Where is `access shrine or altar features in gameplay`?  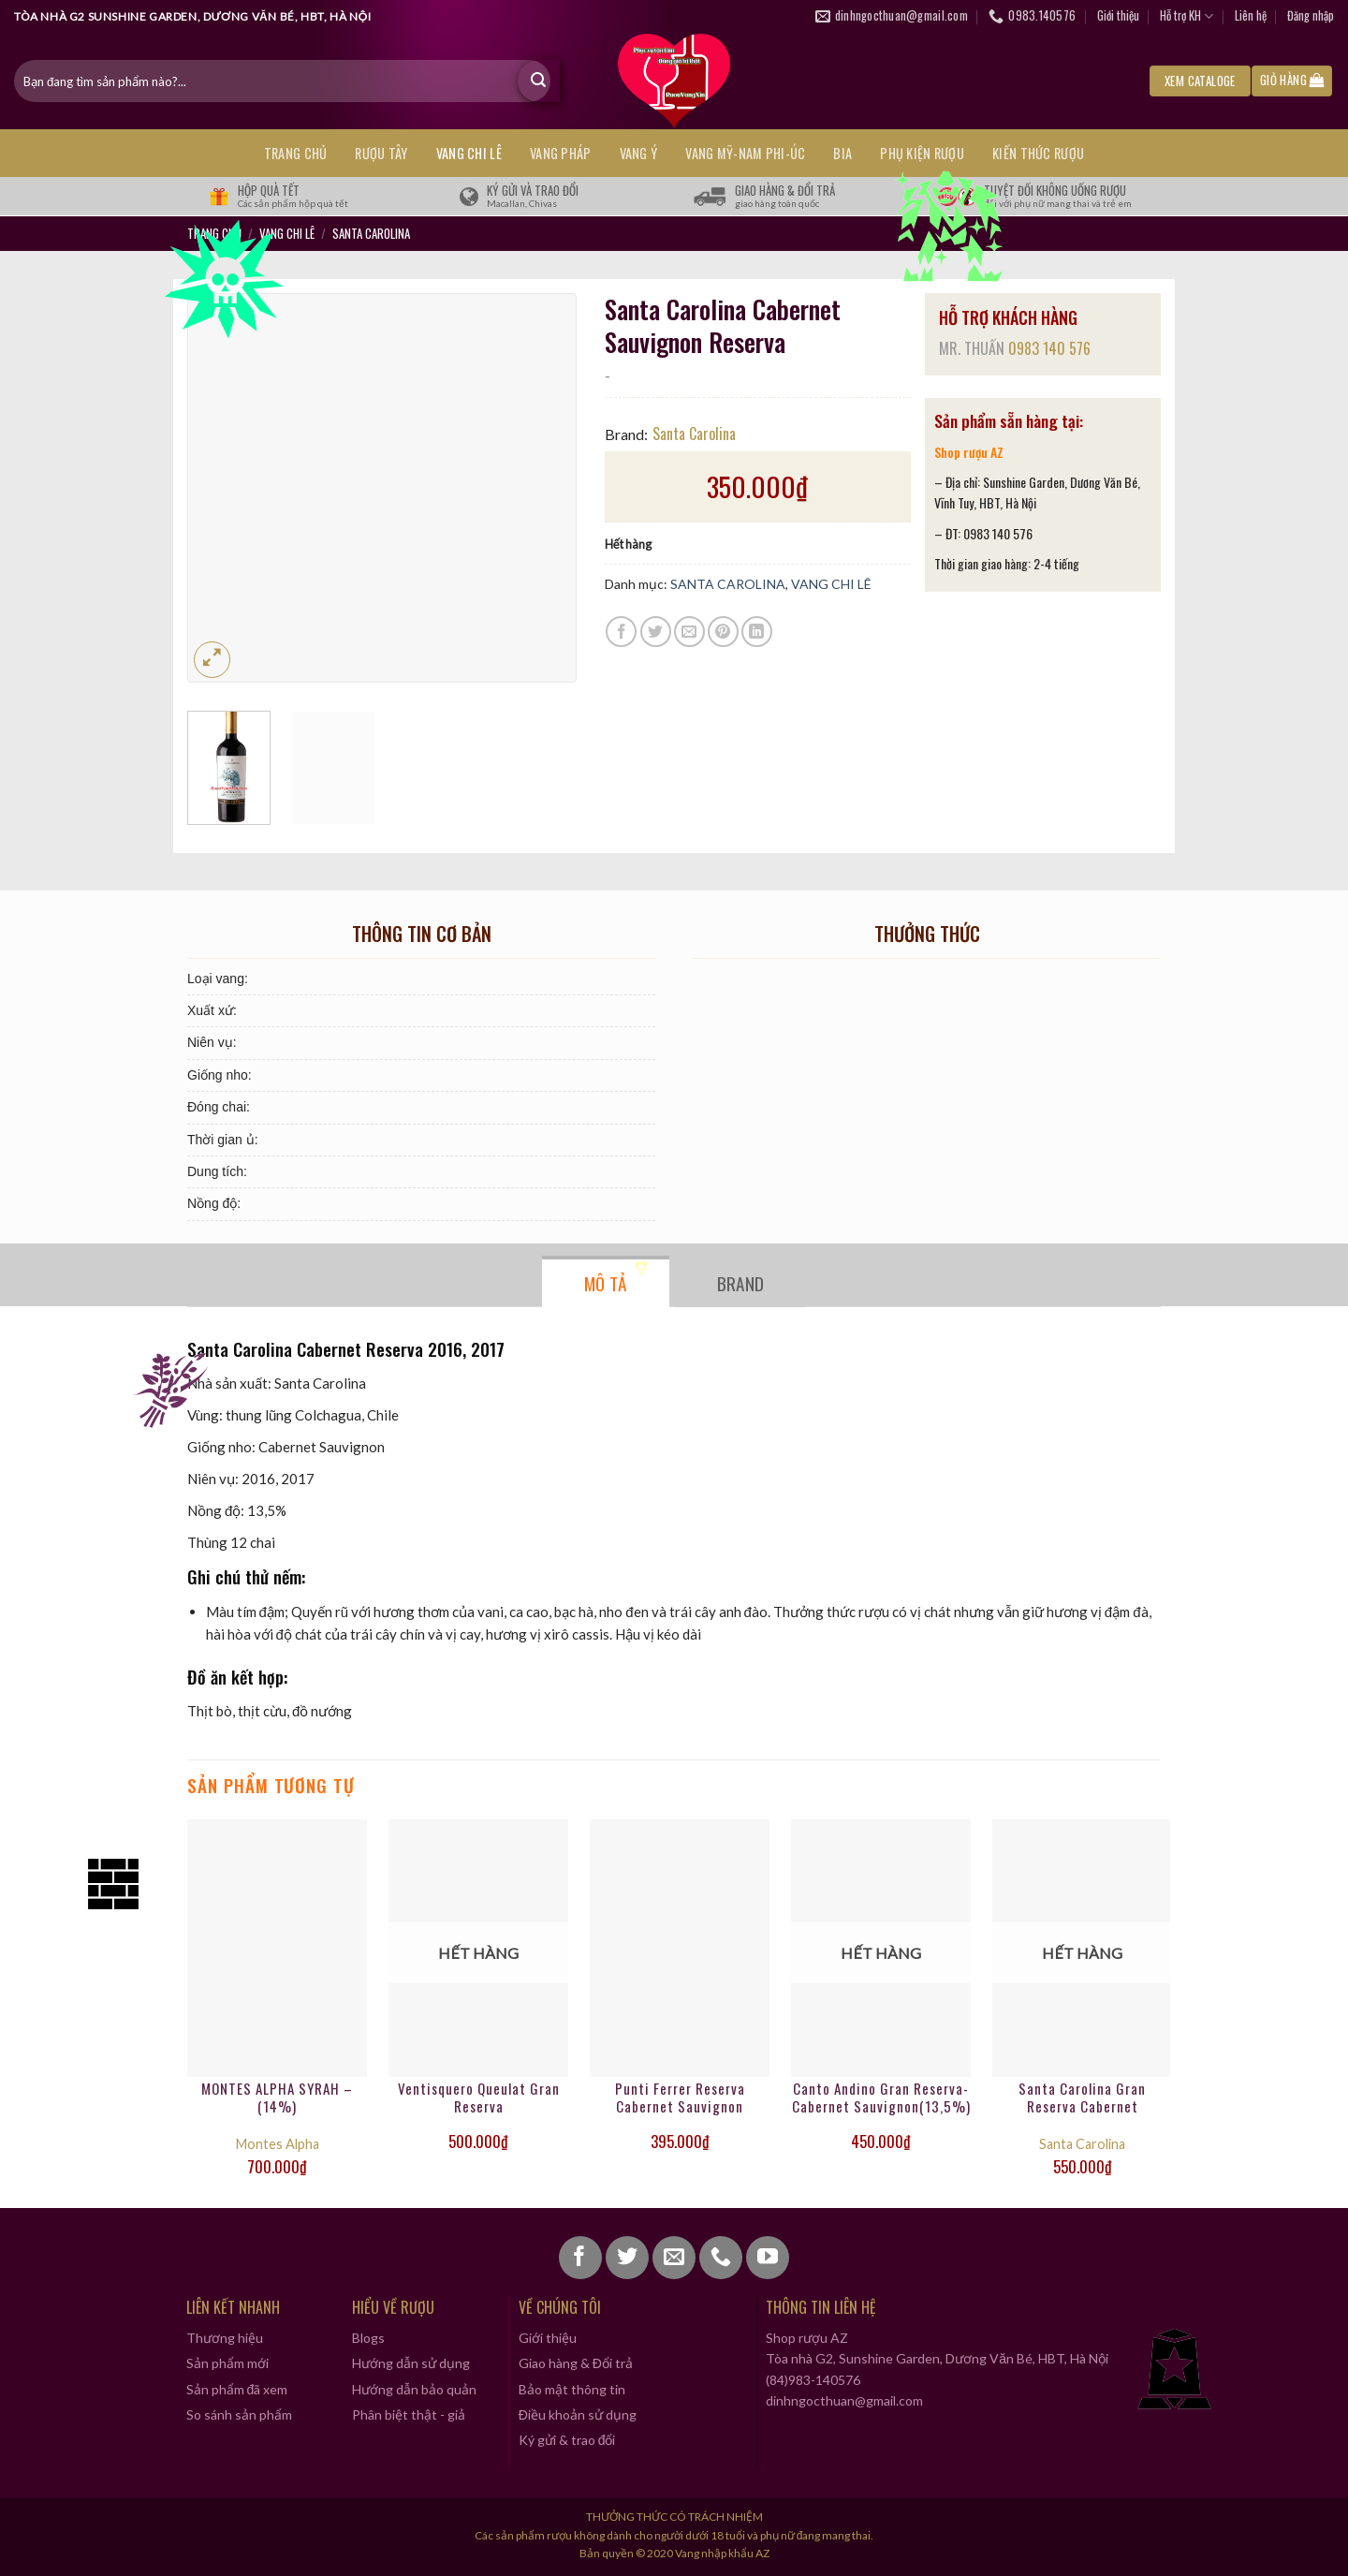 access shrine or altar features in gameplay is located at coordinates (1174, 2368).